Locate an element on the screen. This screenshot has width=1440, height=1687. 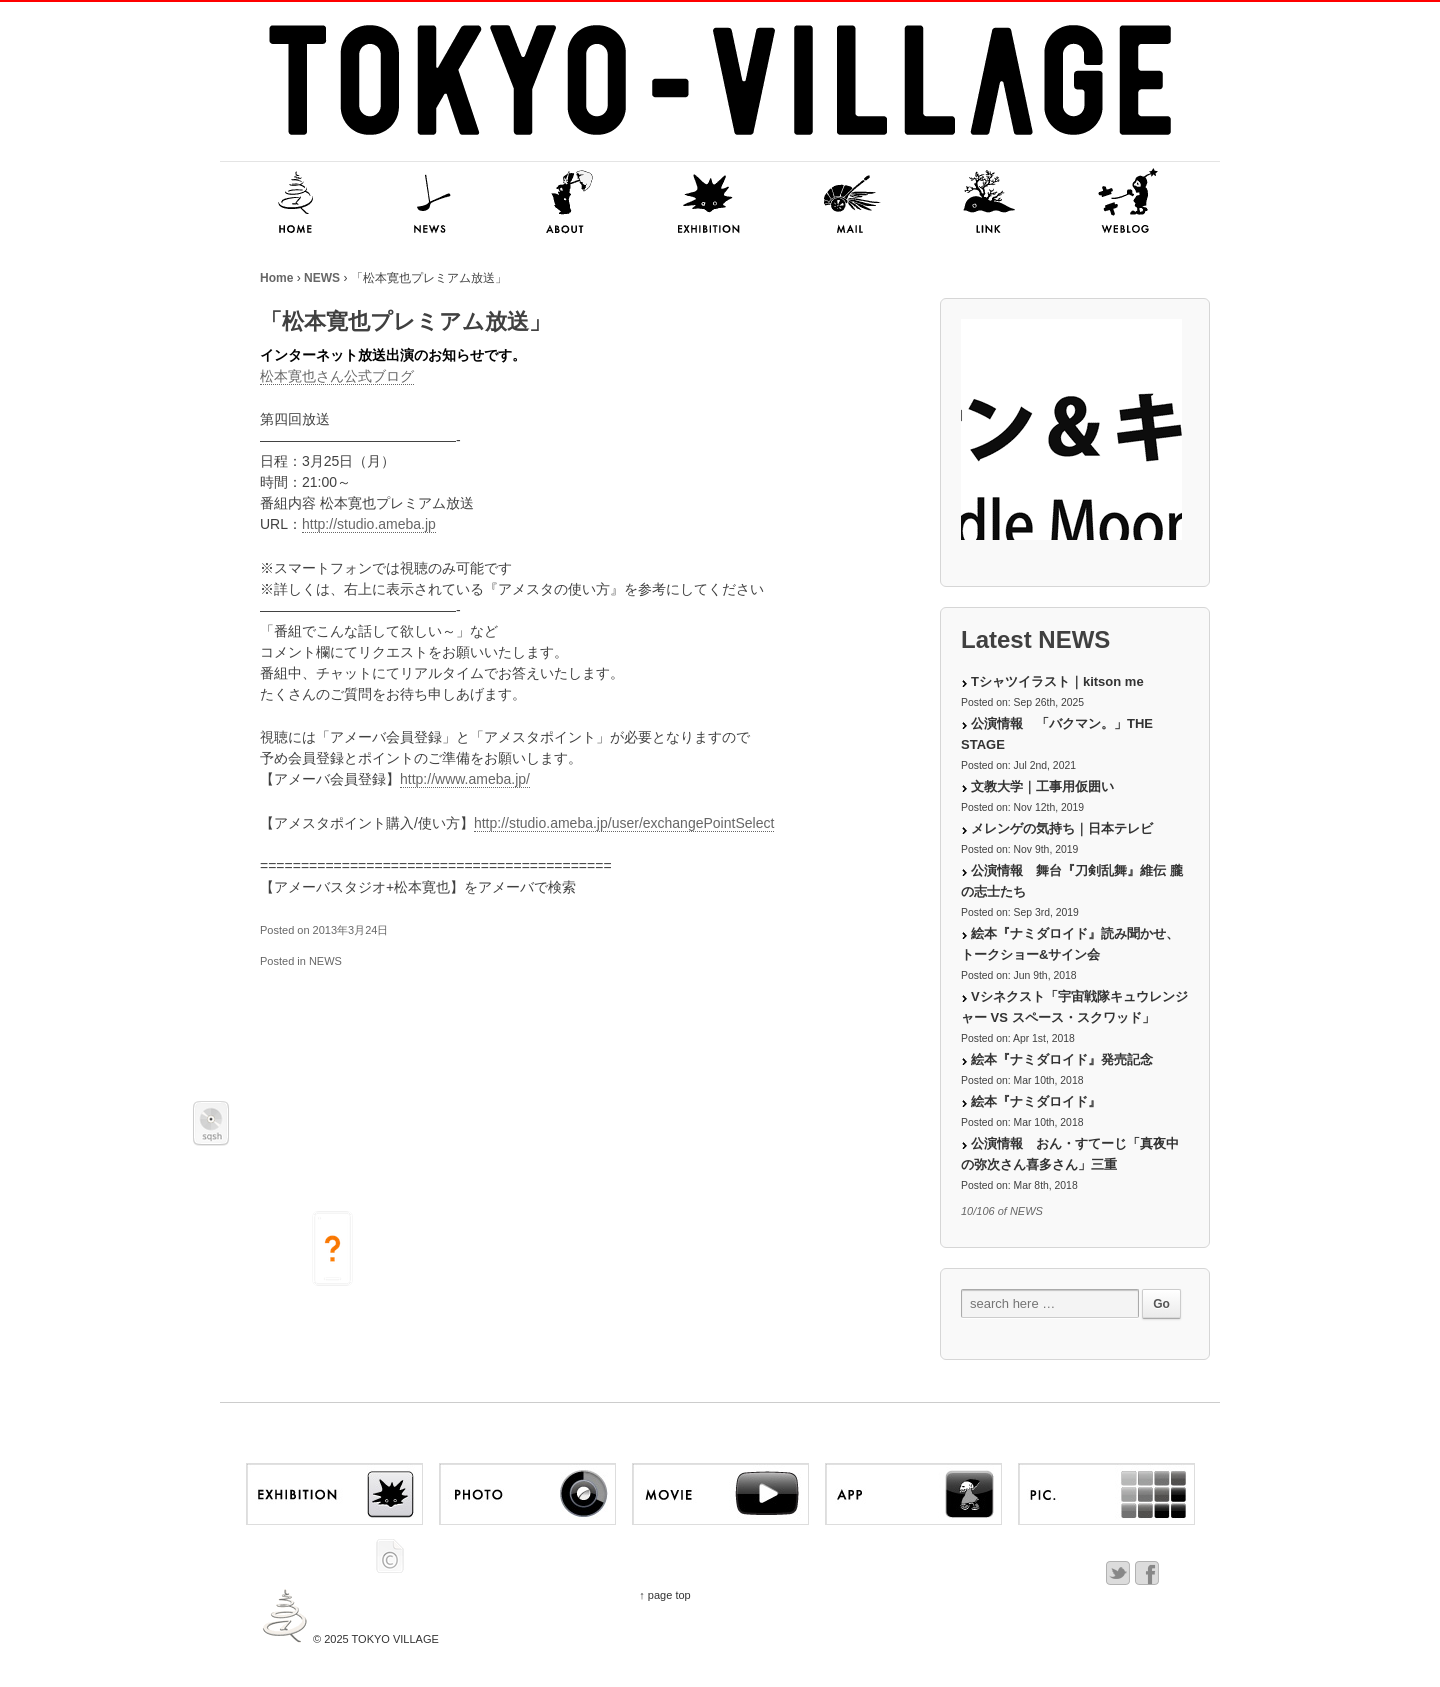
indicates a file with copyright protection is located at coordinates (390, 1556).